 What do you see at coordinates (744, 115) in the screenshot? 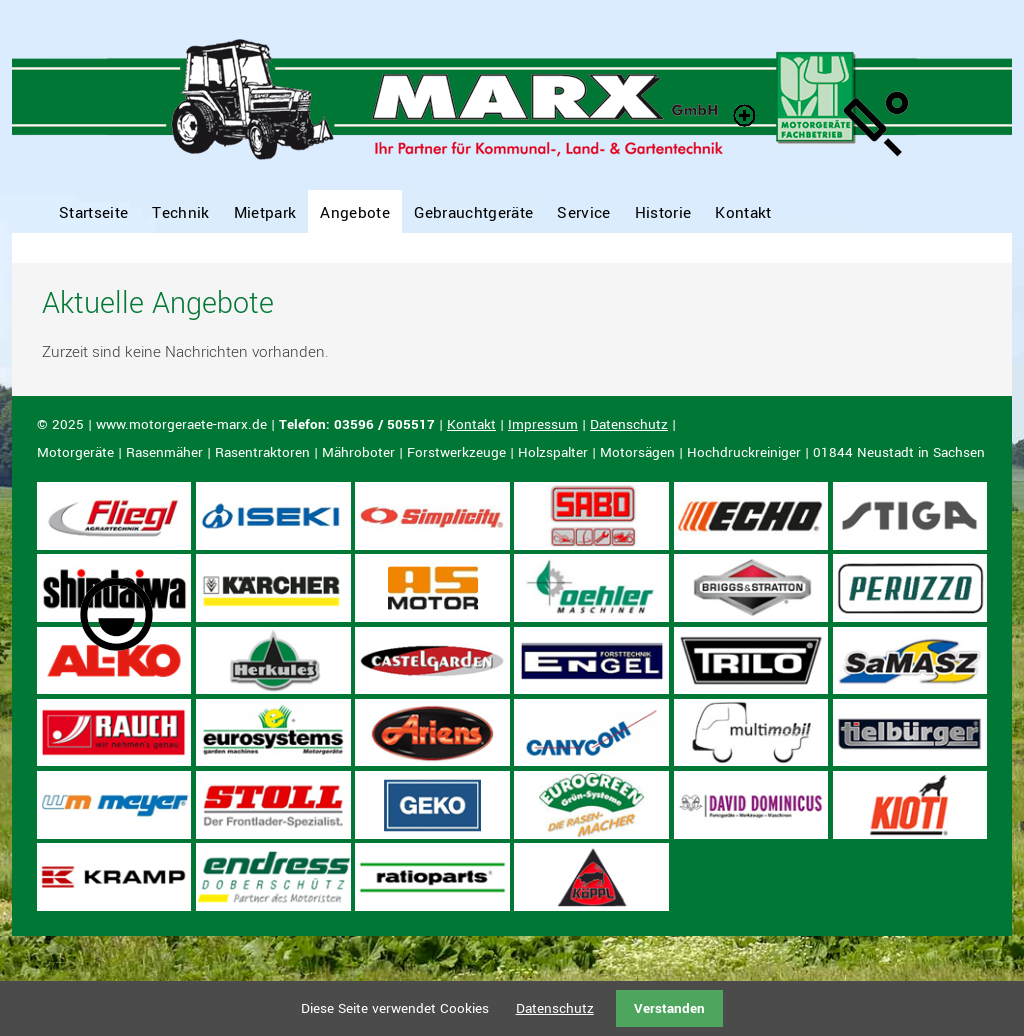
I see `add a new item` at bounding box center [744, 115].